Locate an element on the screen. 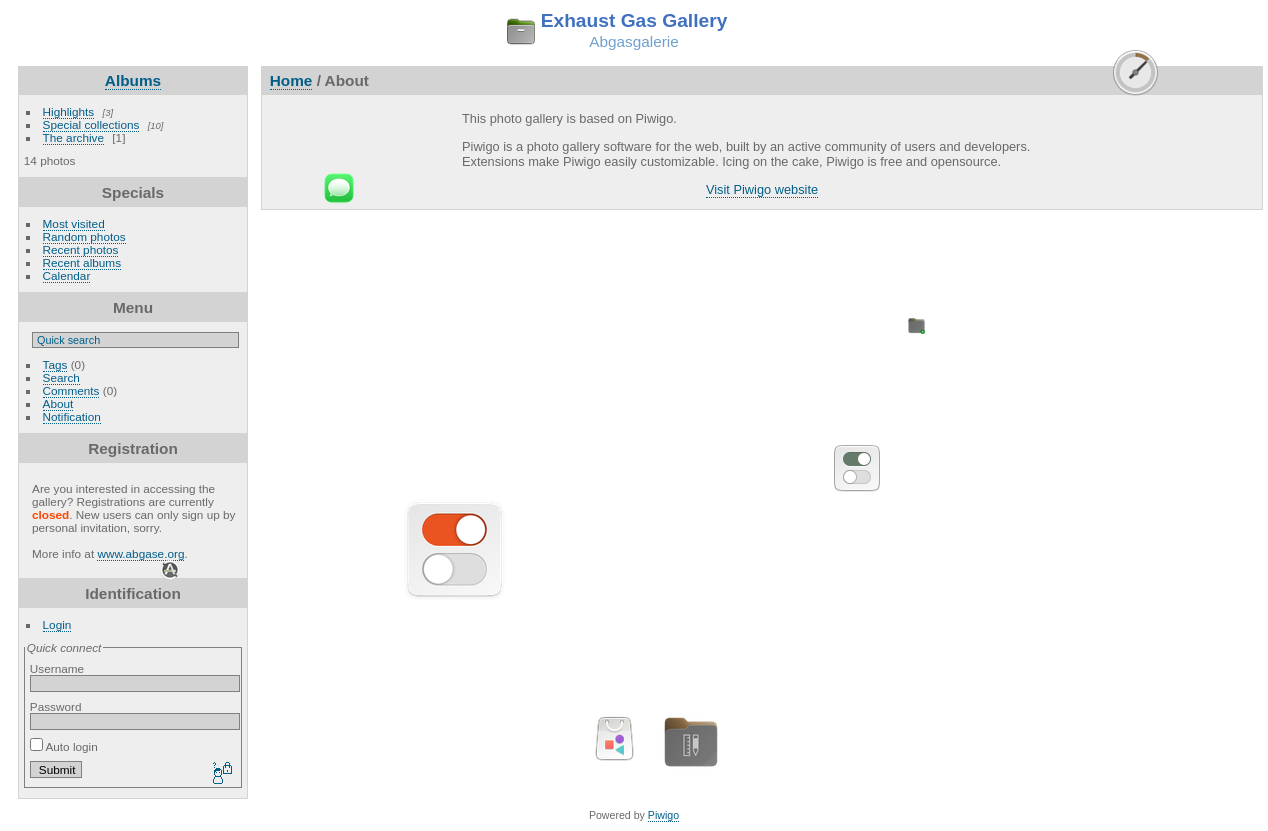 This screenshot has height=831, width=1268. check for available software updates is located at coordinates (170, 570).